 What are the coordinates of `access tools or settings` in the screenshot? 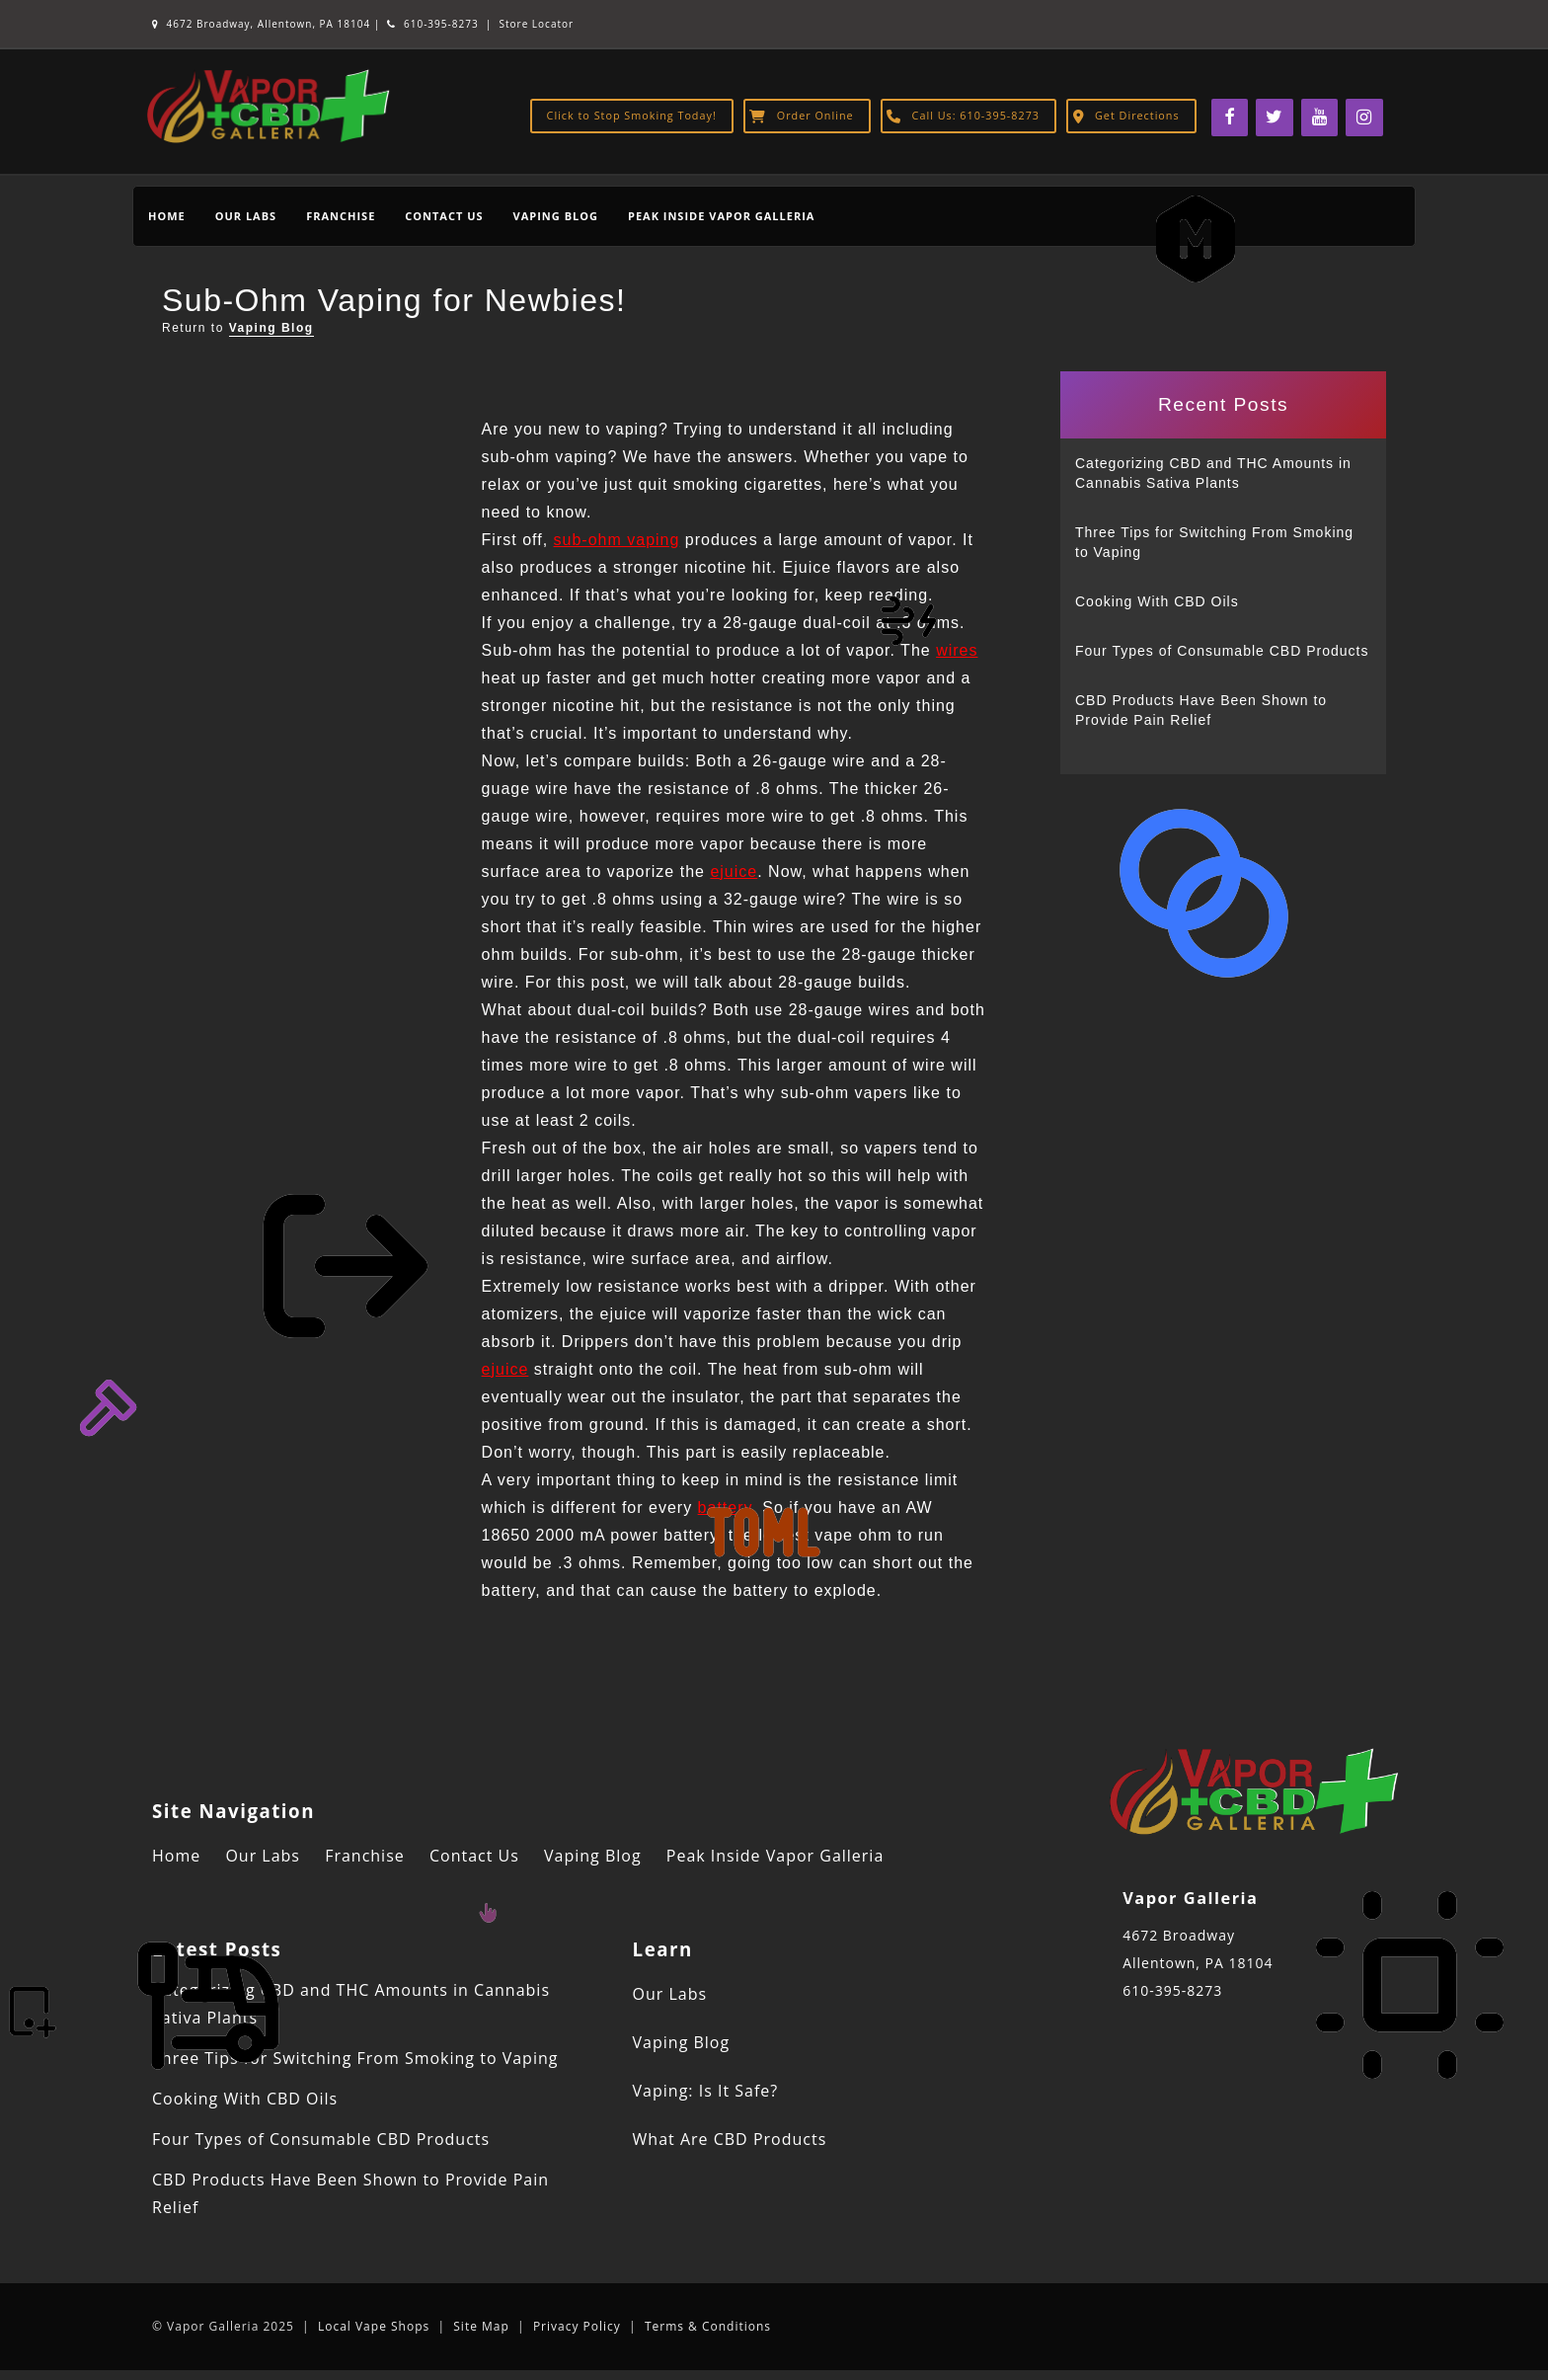 It's located at (108, 1407).